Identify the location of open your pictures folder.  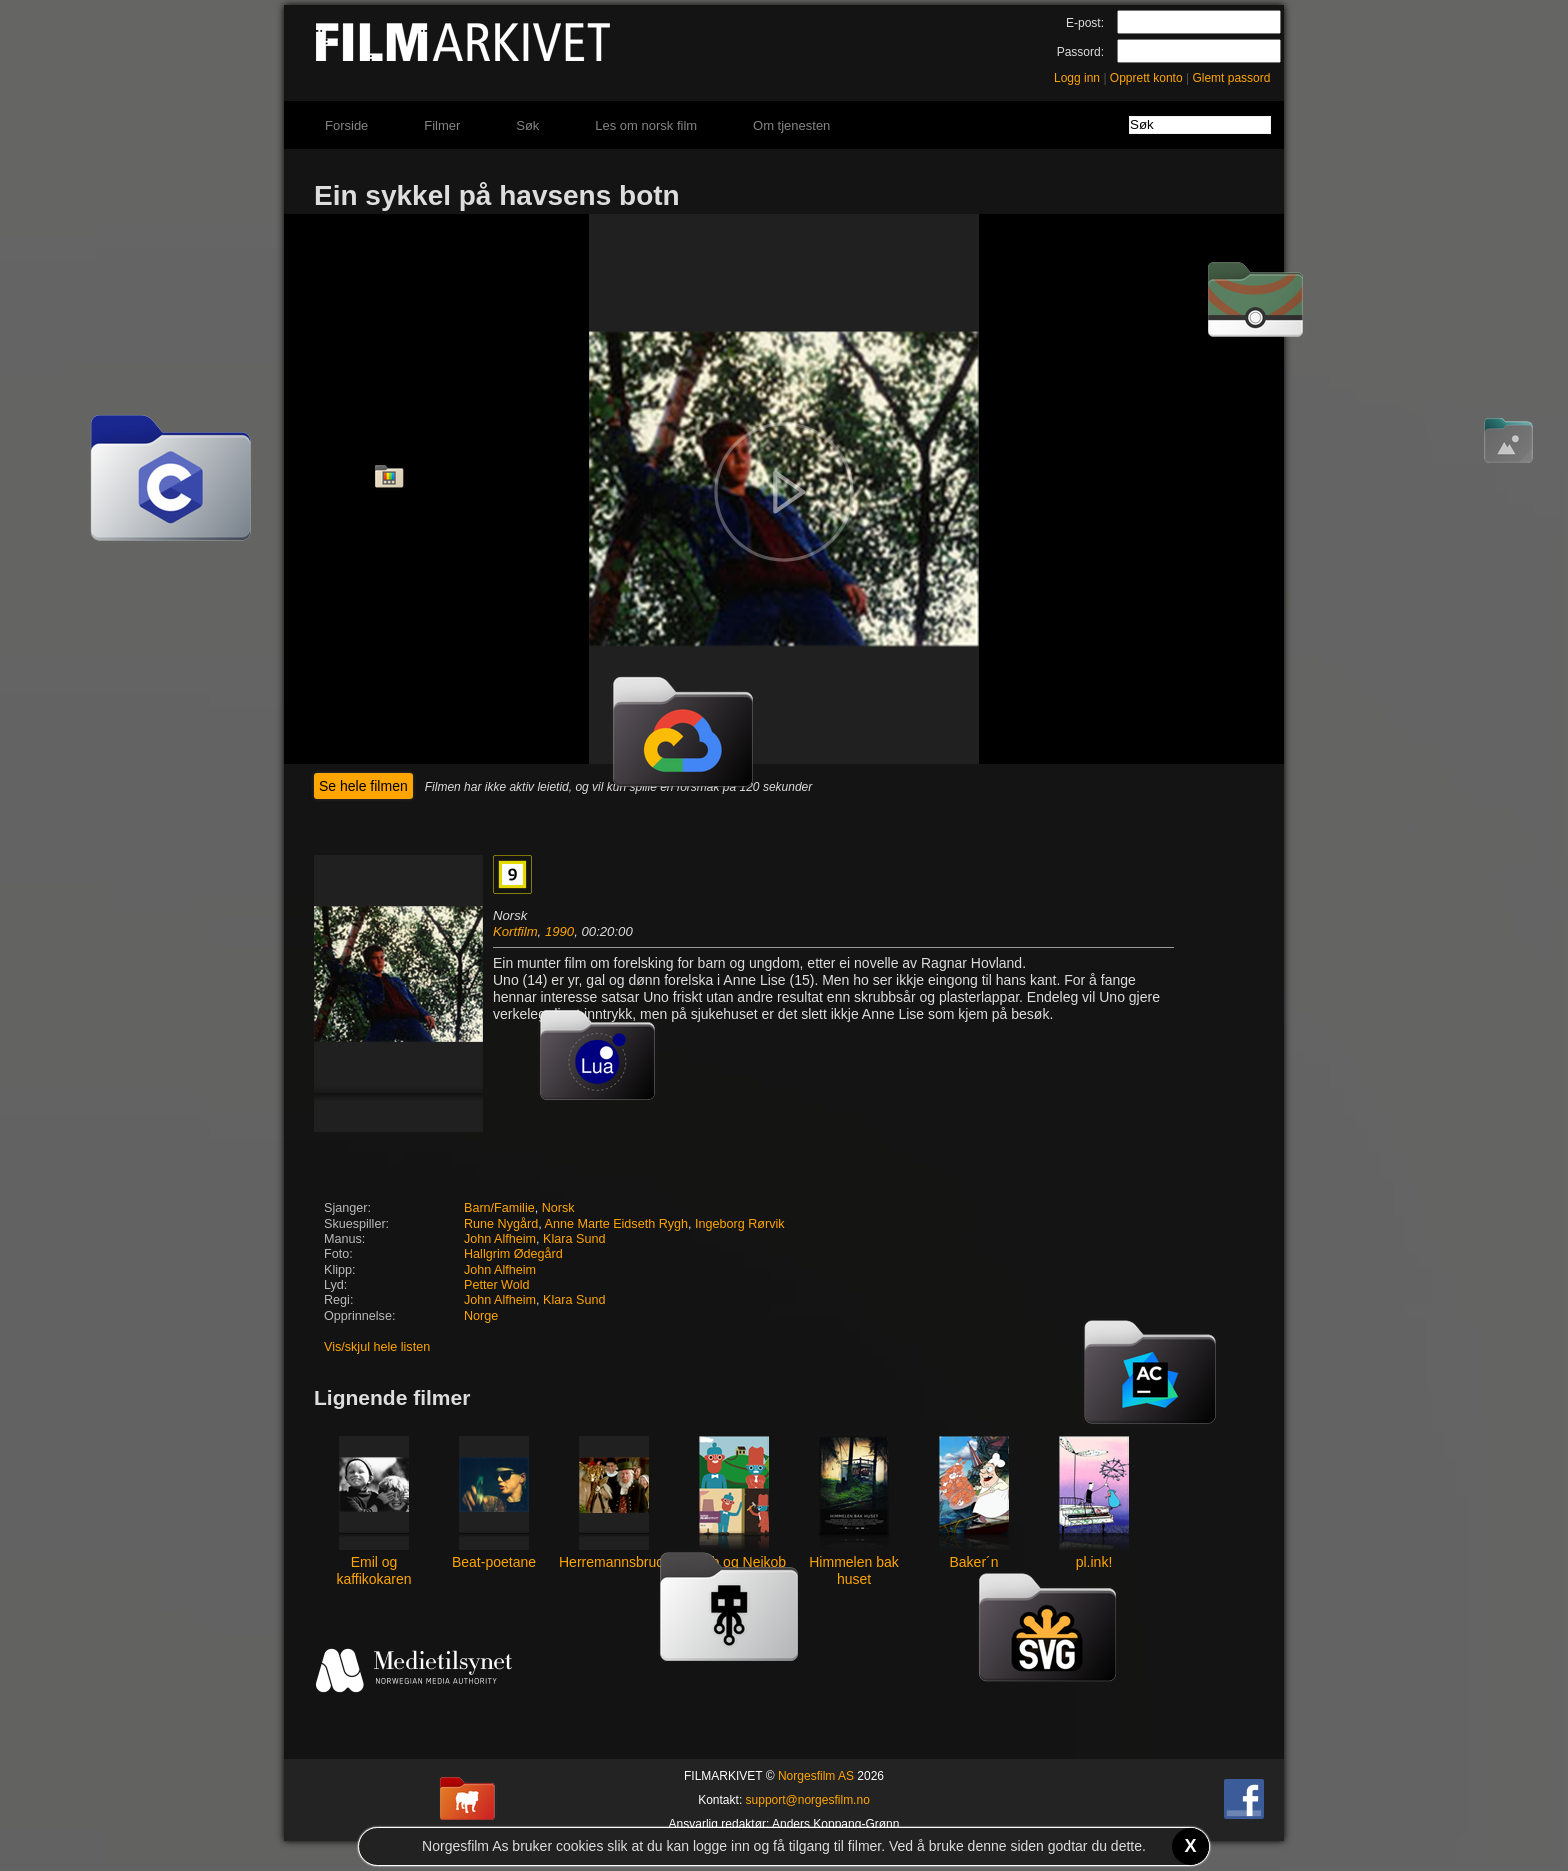
(1508, 440).